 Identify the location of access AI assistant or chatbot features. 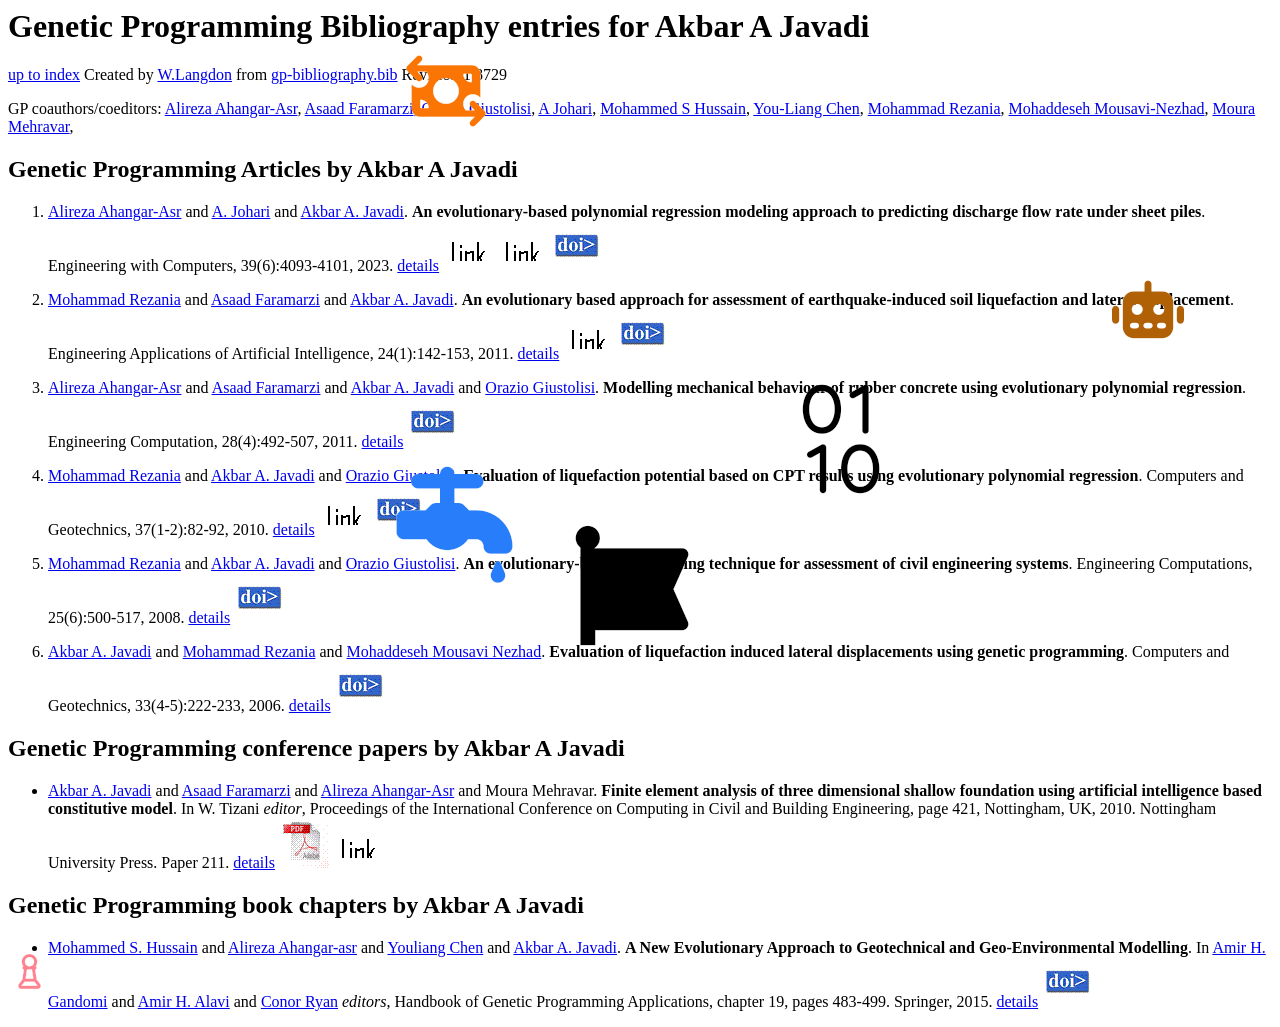
(1148, 313).